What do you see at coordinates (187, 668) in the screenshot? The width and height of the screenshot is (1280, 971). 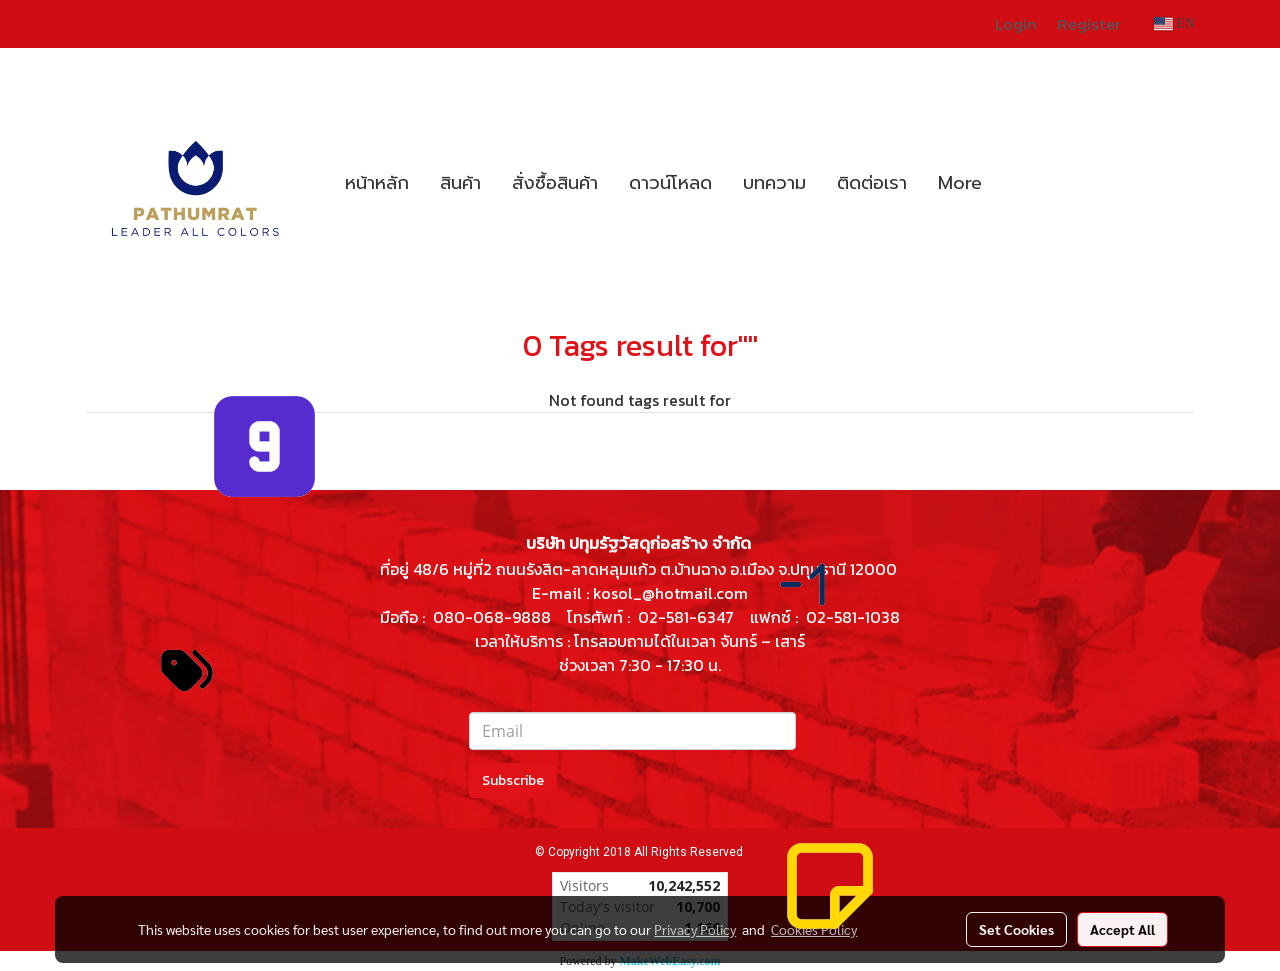 I see `manage tags or labels` at bounding box center [187, 668].